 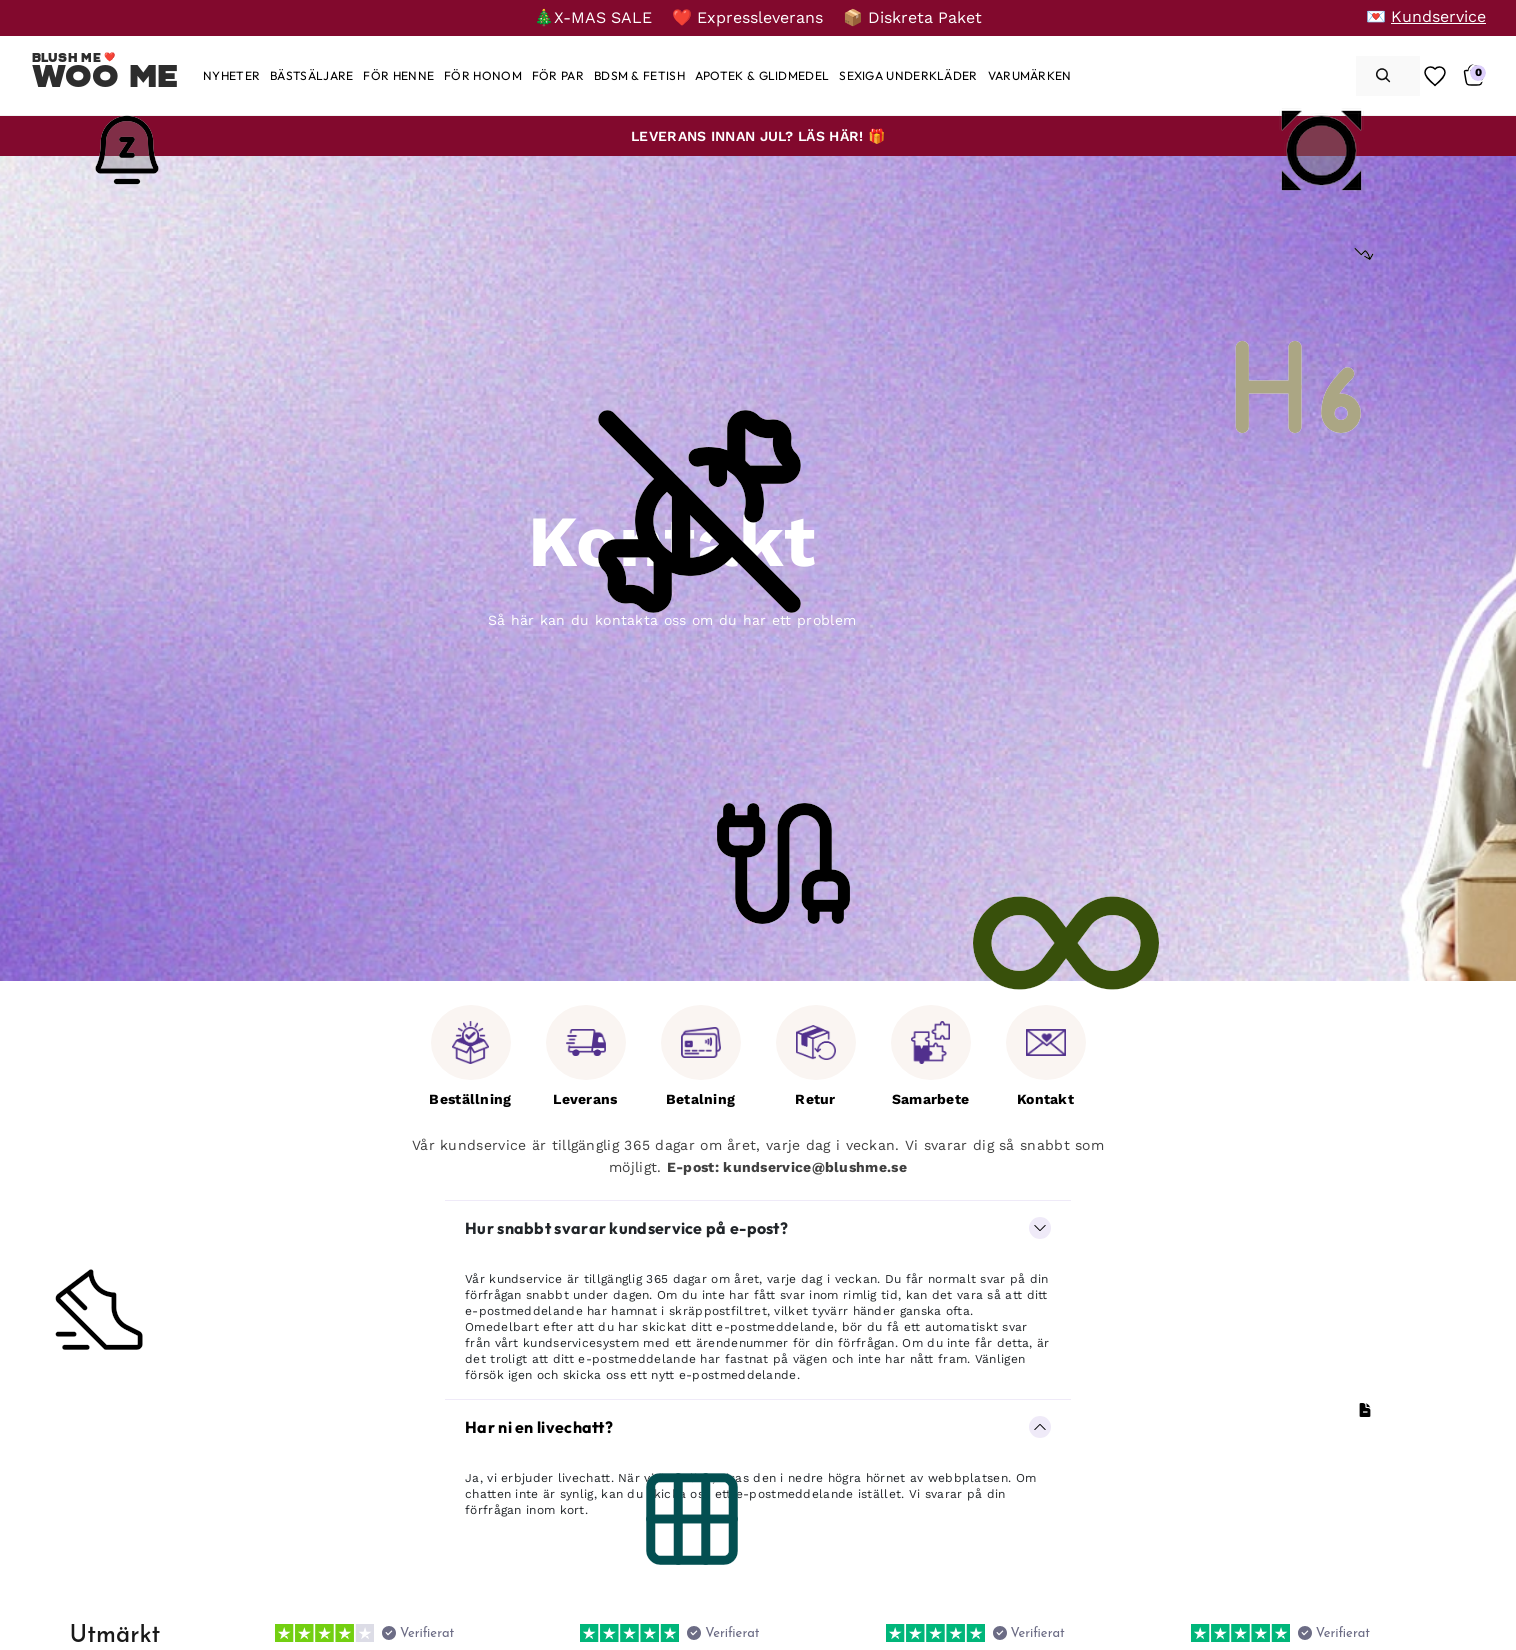 I want to click on switch to grid view layout, so click(x=692, y=1519).